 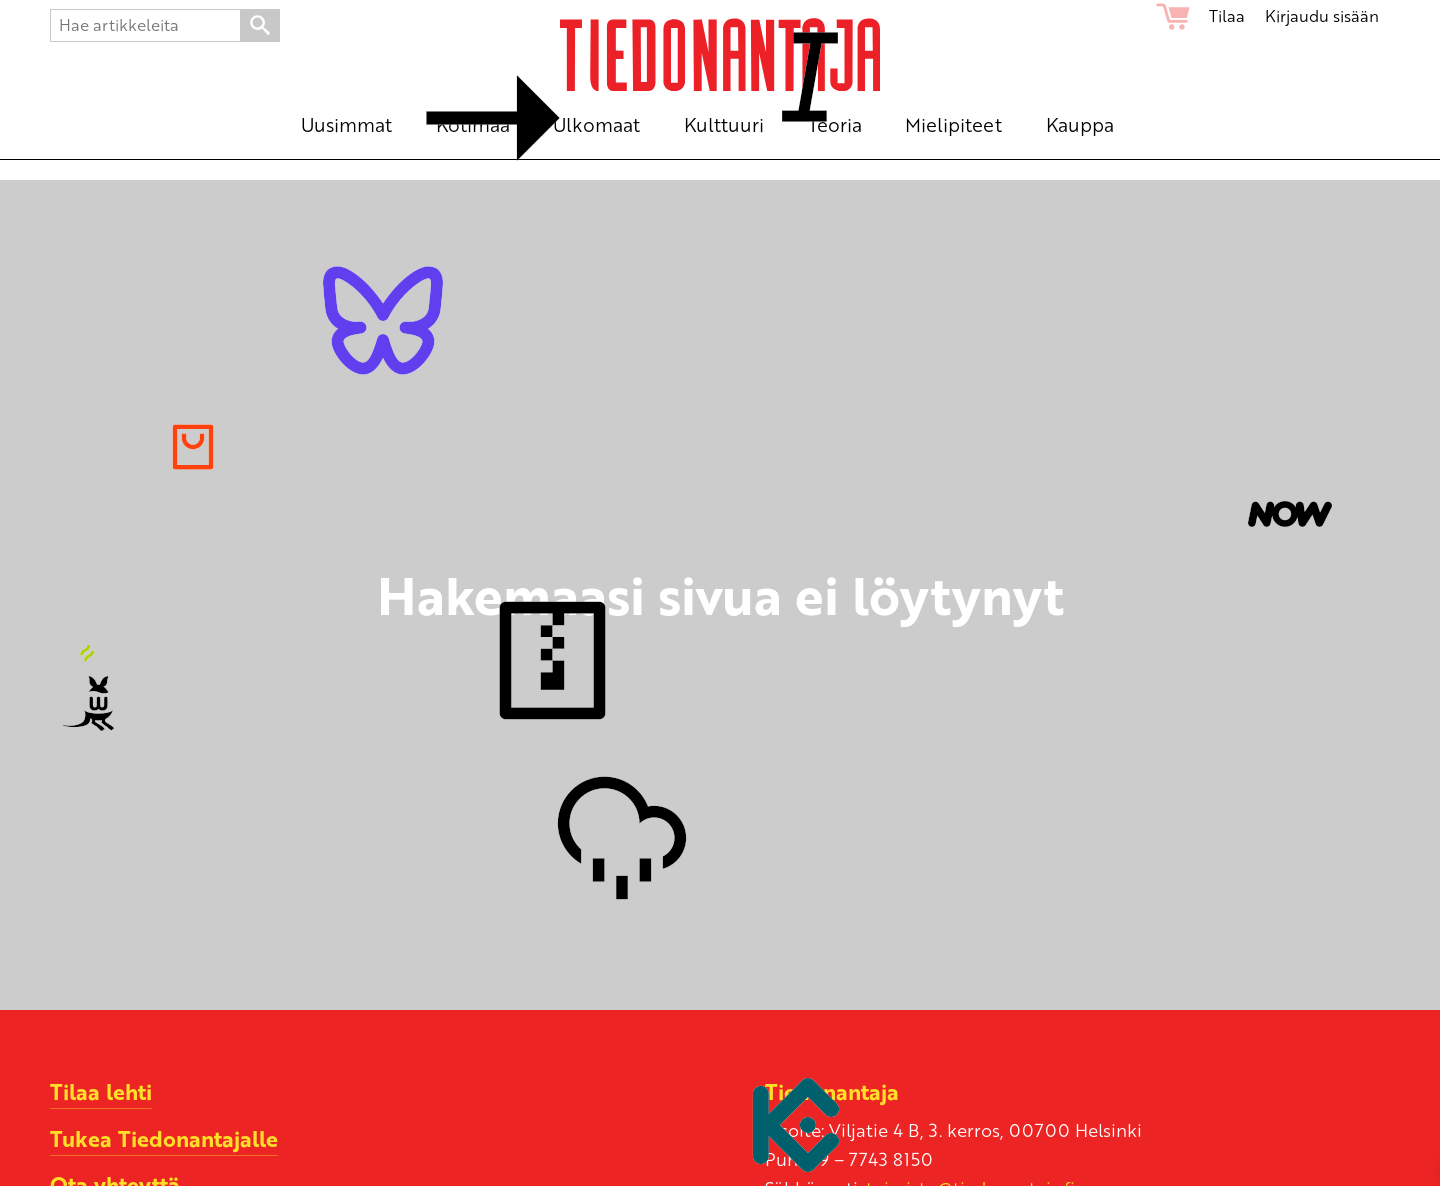 I want to click on navigate to the next step or page, so click(x=493, y=118).